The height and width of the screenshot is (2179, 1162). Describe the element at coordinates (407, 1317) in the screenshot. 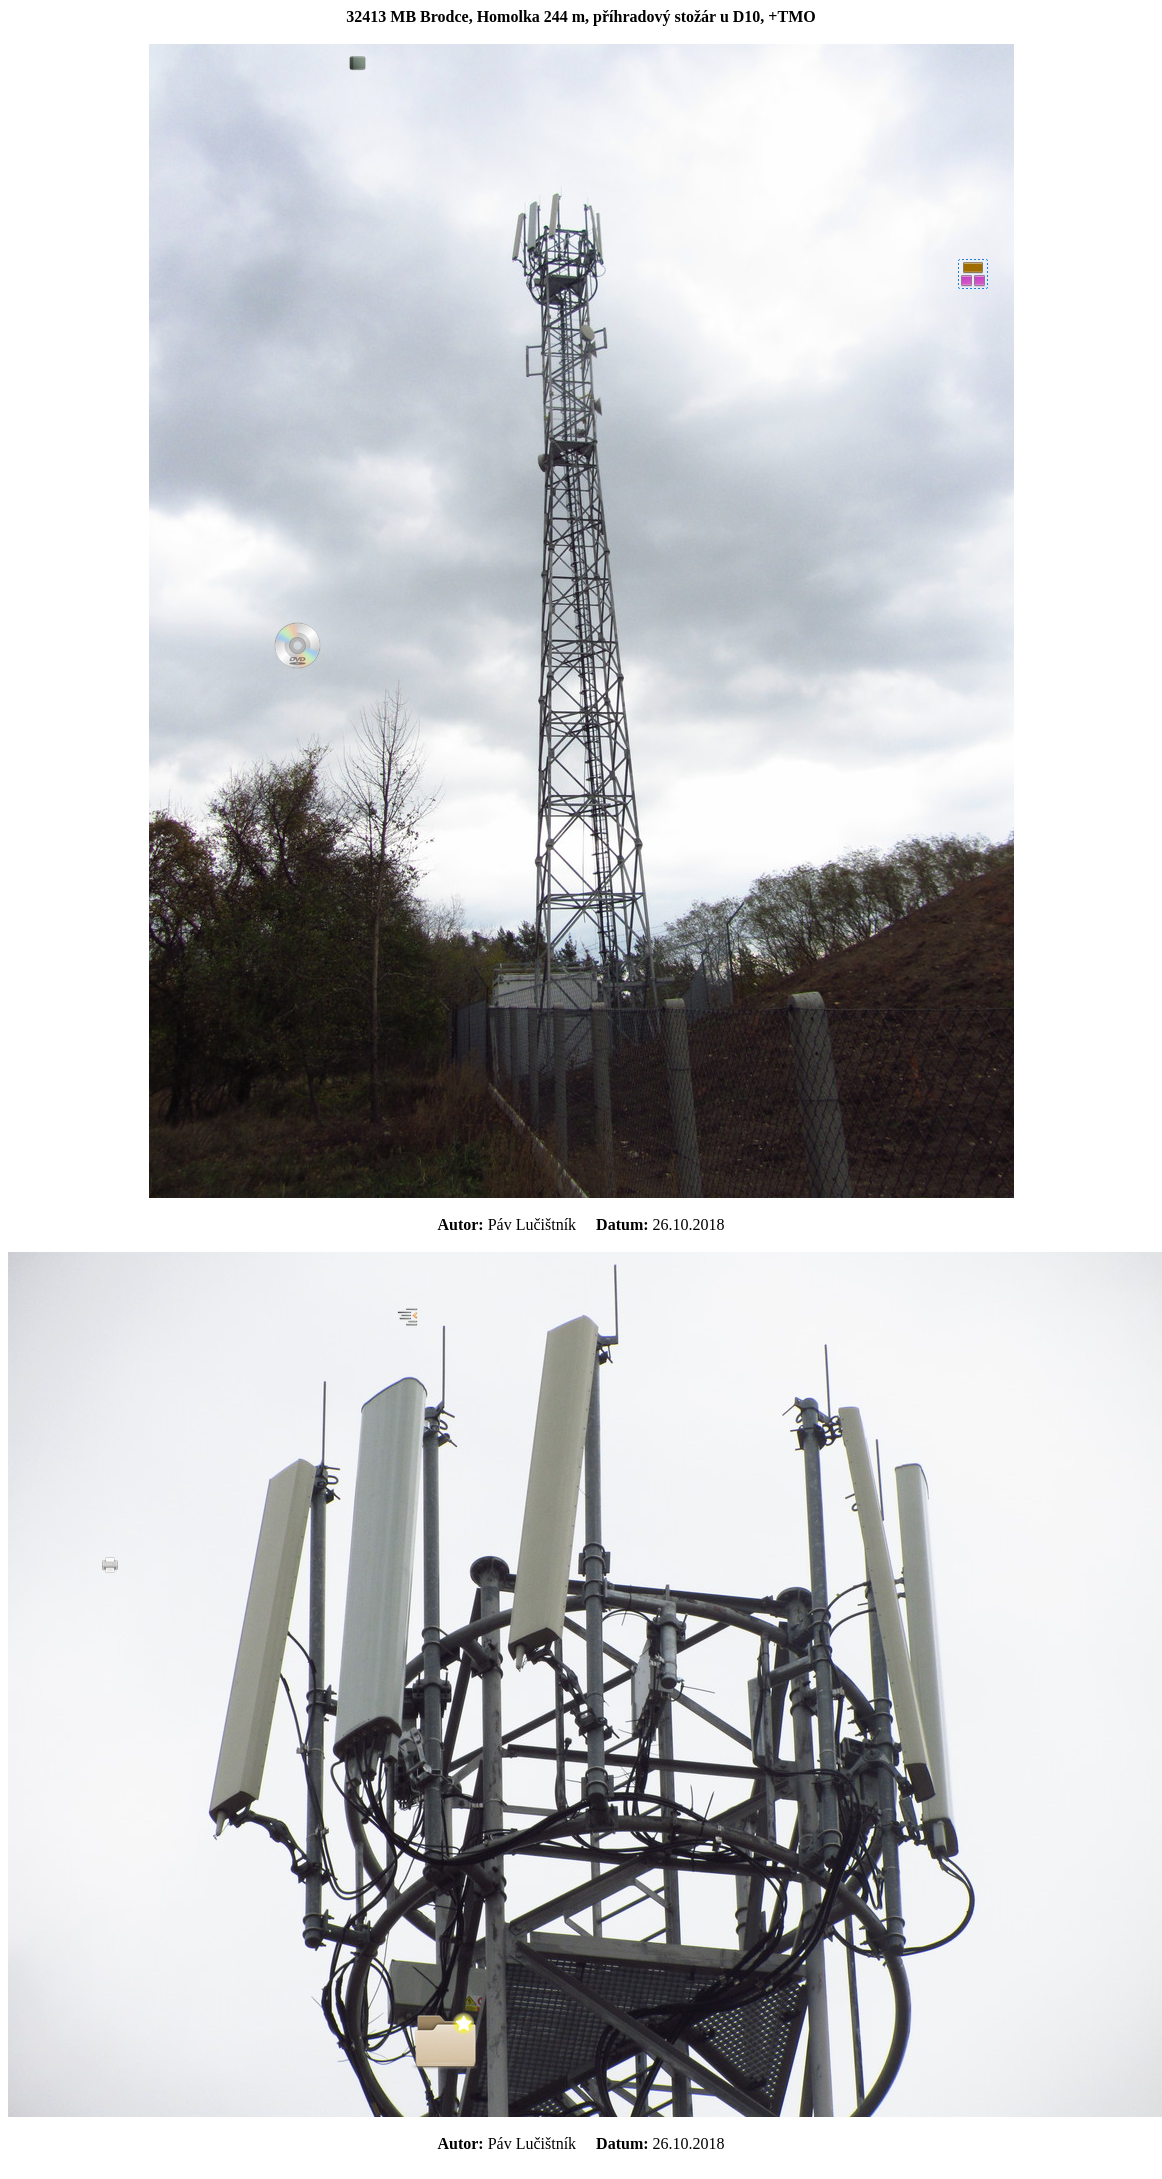

I see `increase text indentation` at that location.